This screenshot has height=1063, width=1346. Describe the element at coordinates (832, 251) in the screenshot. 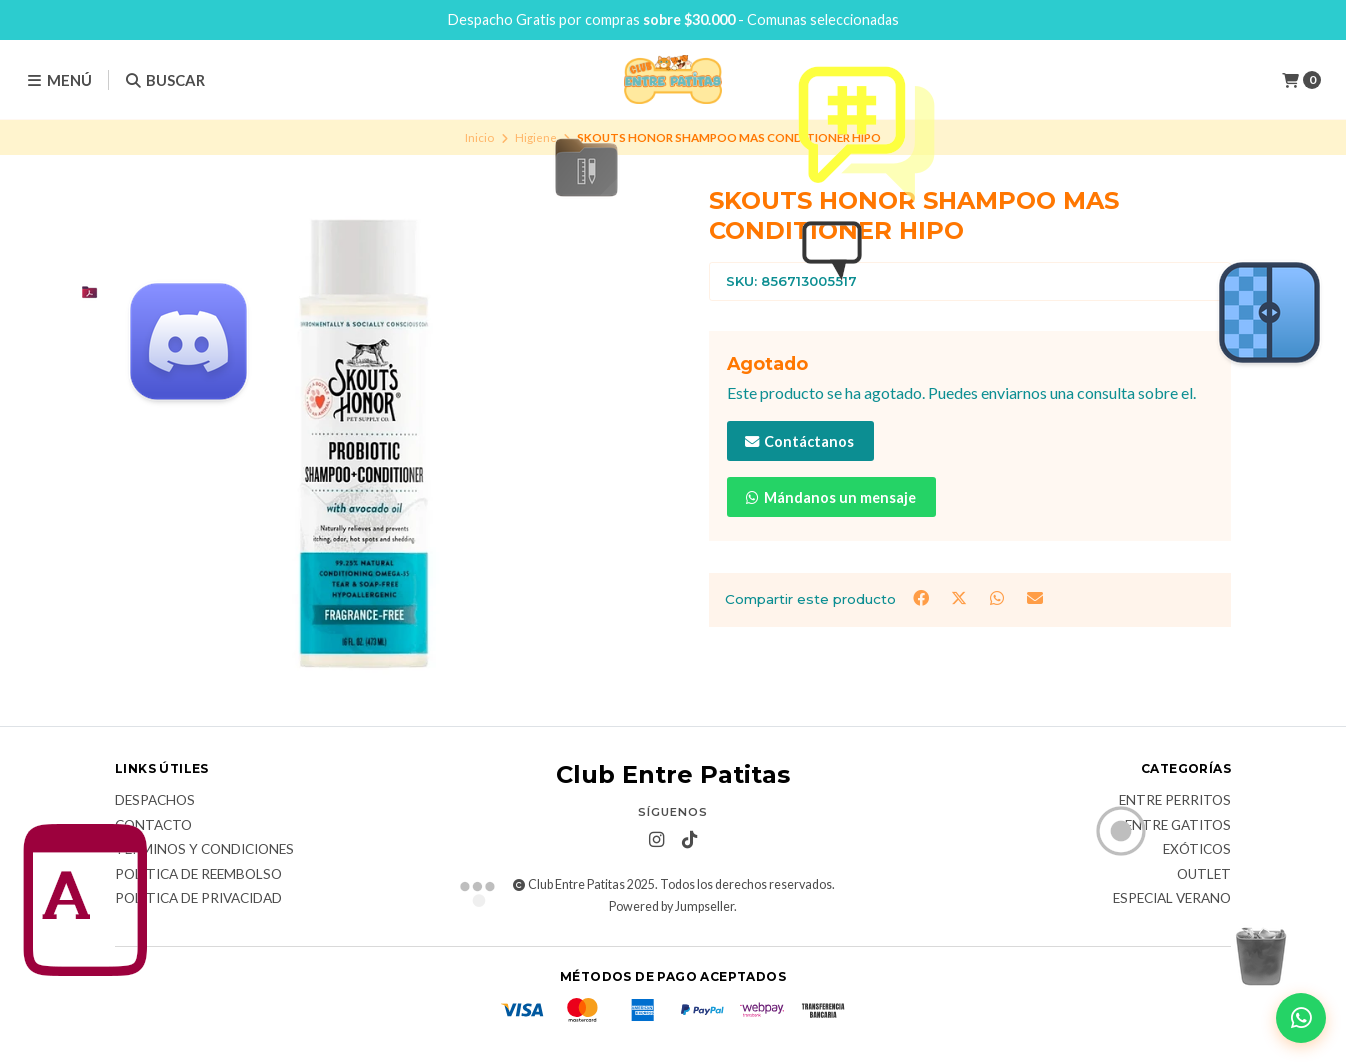

I see `keyboard input language indicator` at that location.